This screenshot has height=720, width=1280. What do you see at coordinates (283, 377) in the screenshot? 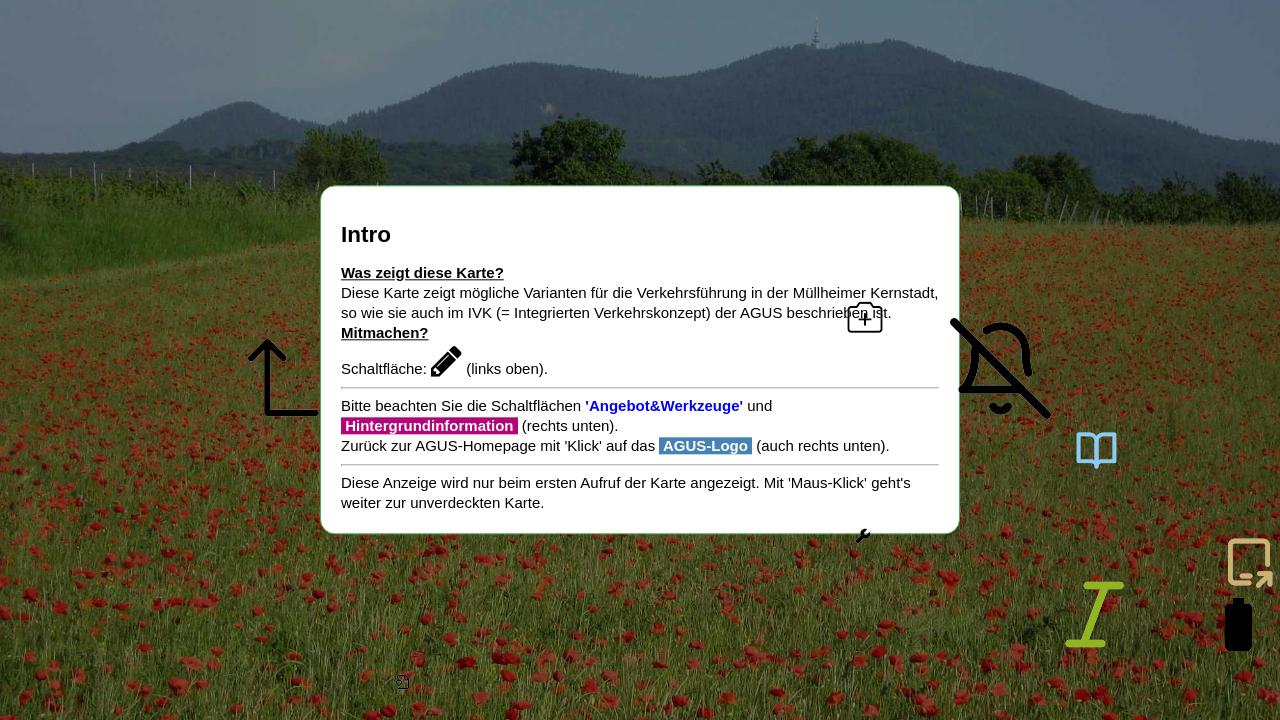
I see `go back and up to previous level` at bounding box center [283, 377].